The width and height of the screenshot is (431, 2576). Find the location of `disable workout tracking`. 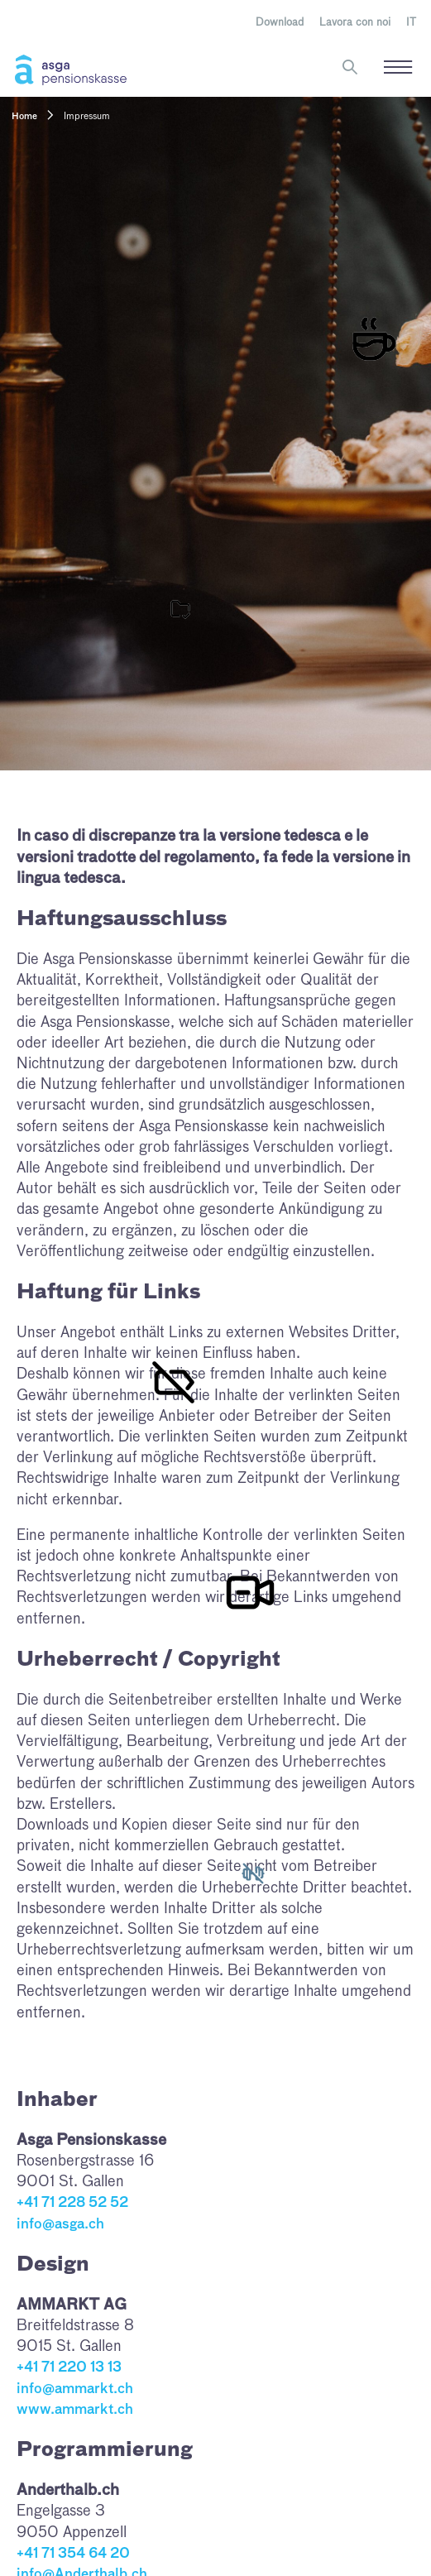

disable workout tracking is located at coordinates (253, 1873).